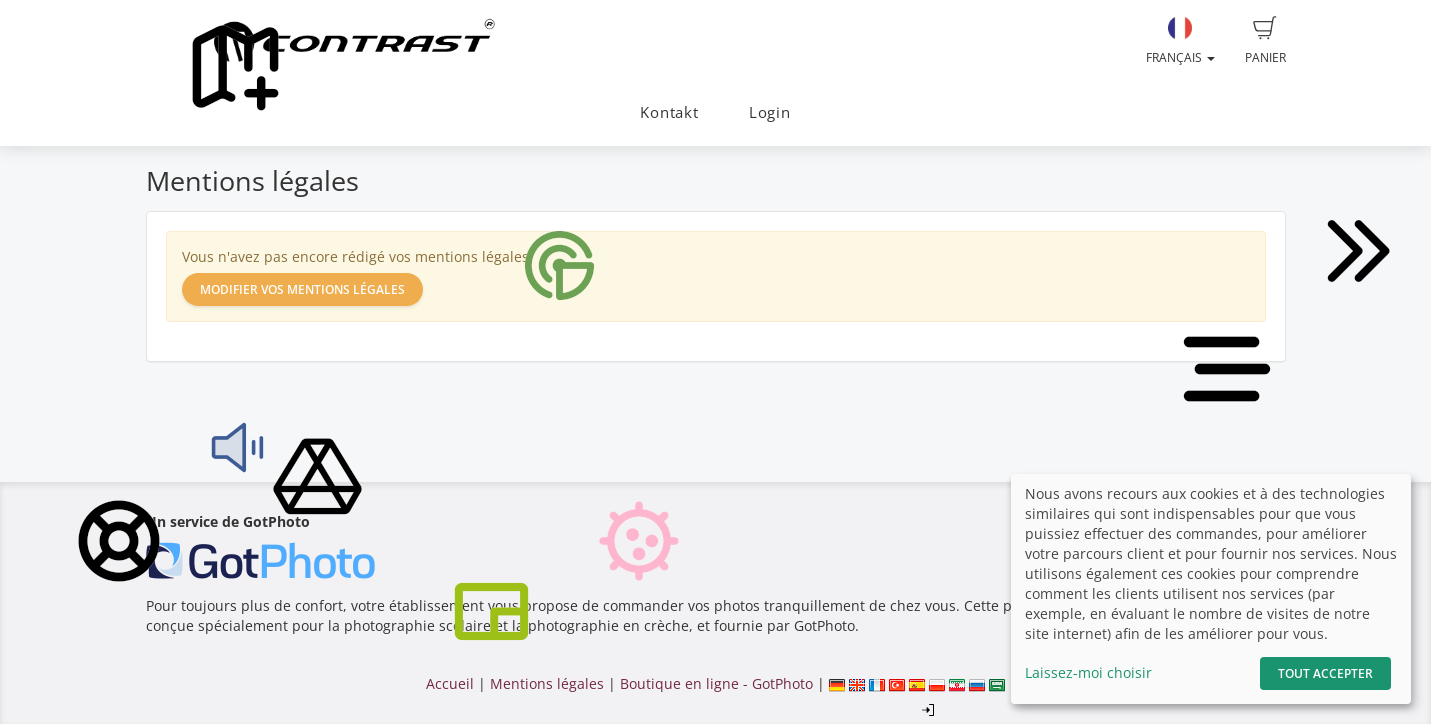 The height and width of the screenshot is (724, 1431). What do you see at coordinates (236, 447) in the screenshot?
I see `volume set to high` at bounding box center [236, 447].